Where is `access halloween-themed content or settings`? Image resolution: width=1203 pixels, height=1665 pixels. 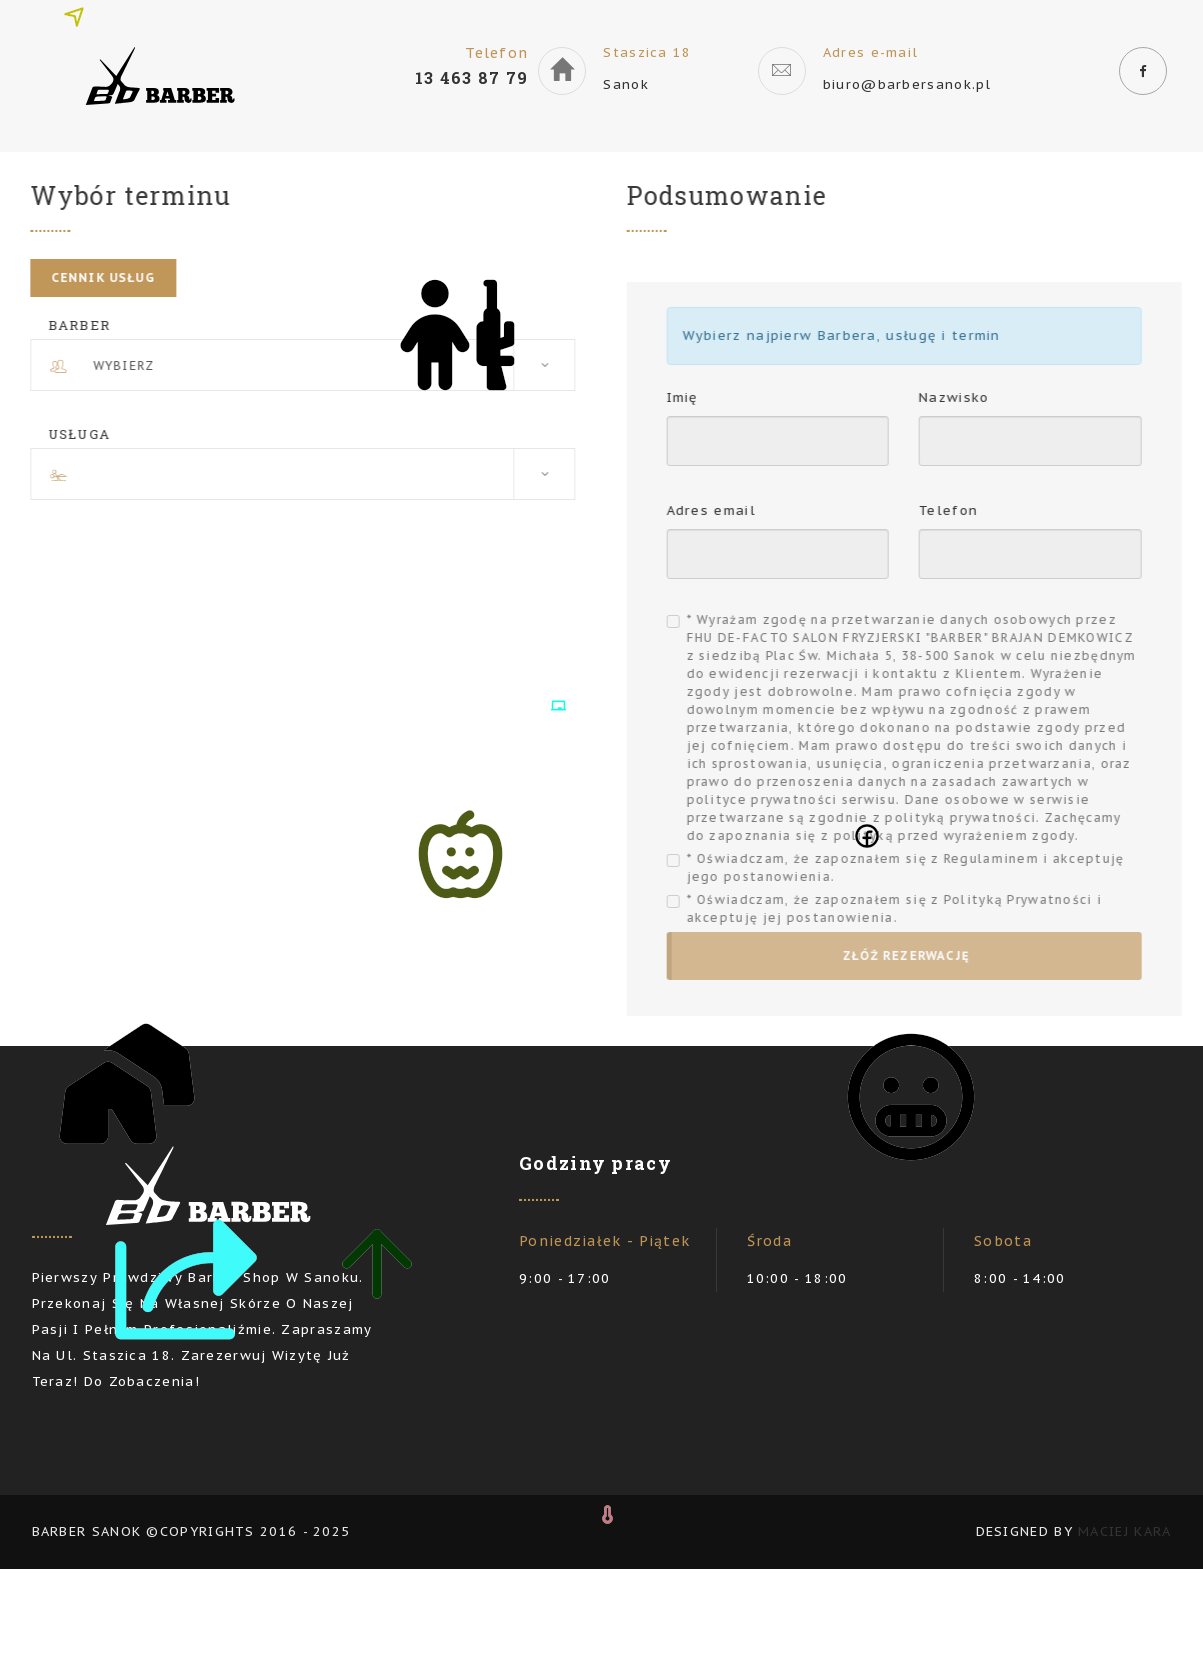
access halloween-themed content or settings is located at coordinates (460, 856).